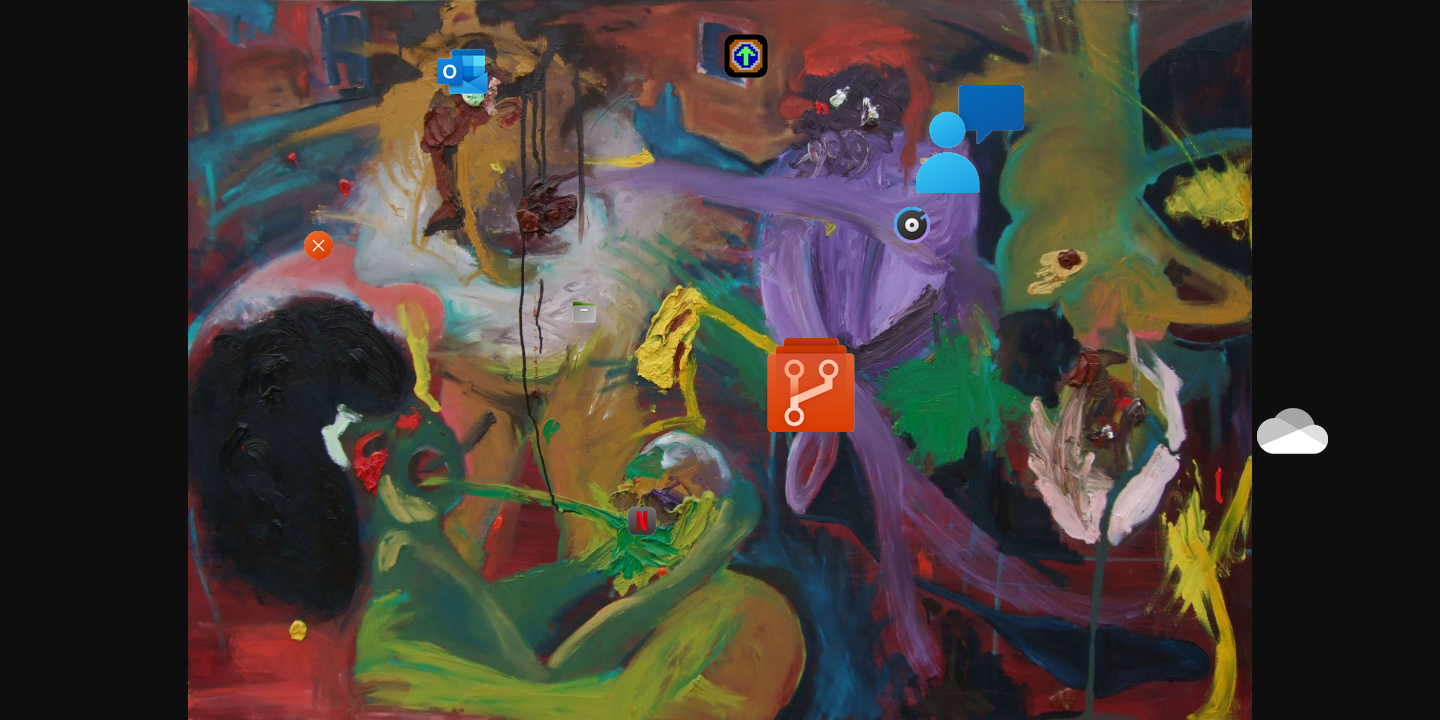  I want to click on indicates onedrive storage quota status, so click(1292, 431).